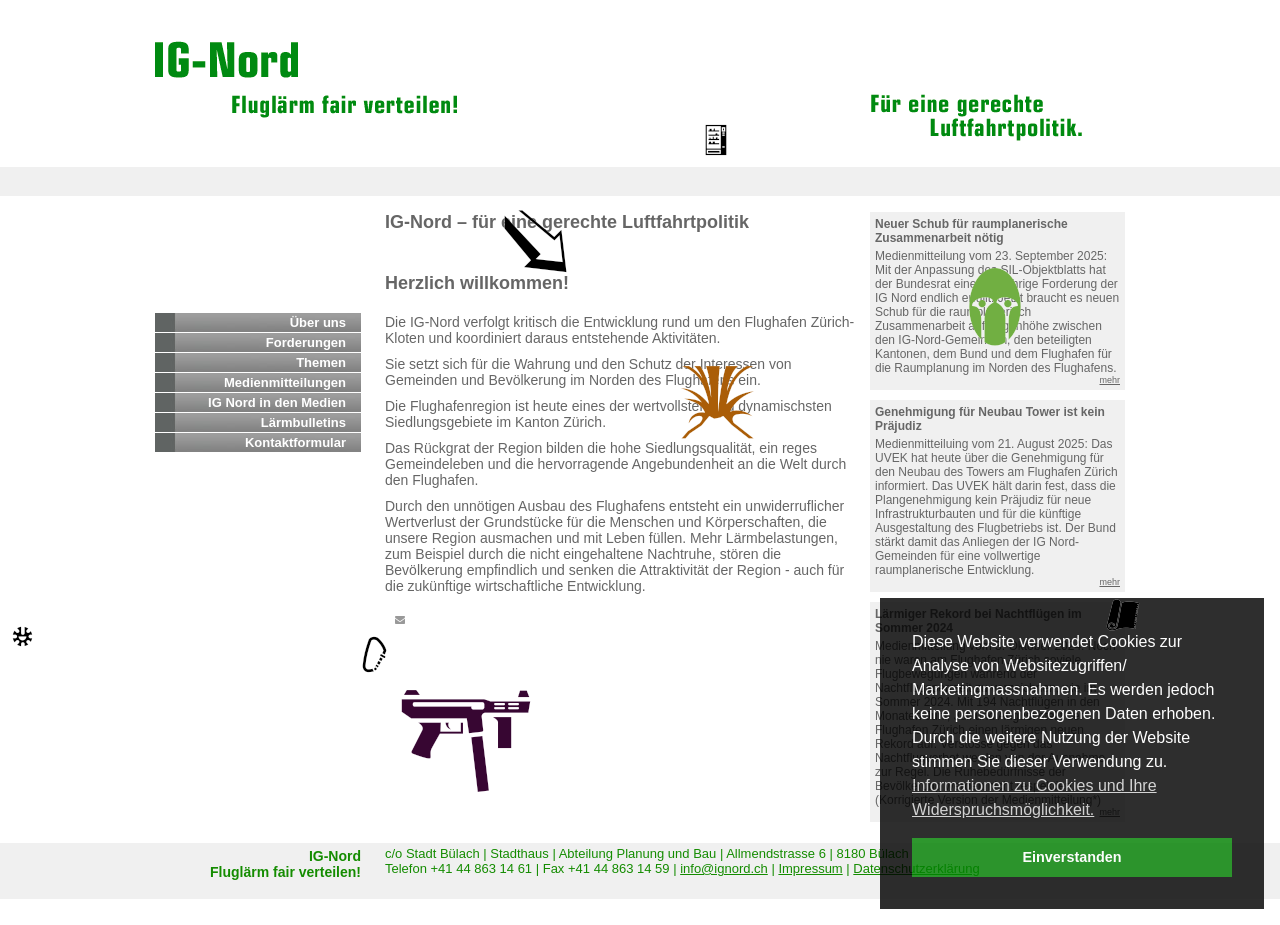  Describe the element at coordinates (717, 402) in the screenshot. I see `indicates volcanic activity or hazard in a game` at that location.